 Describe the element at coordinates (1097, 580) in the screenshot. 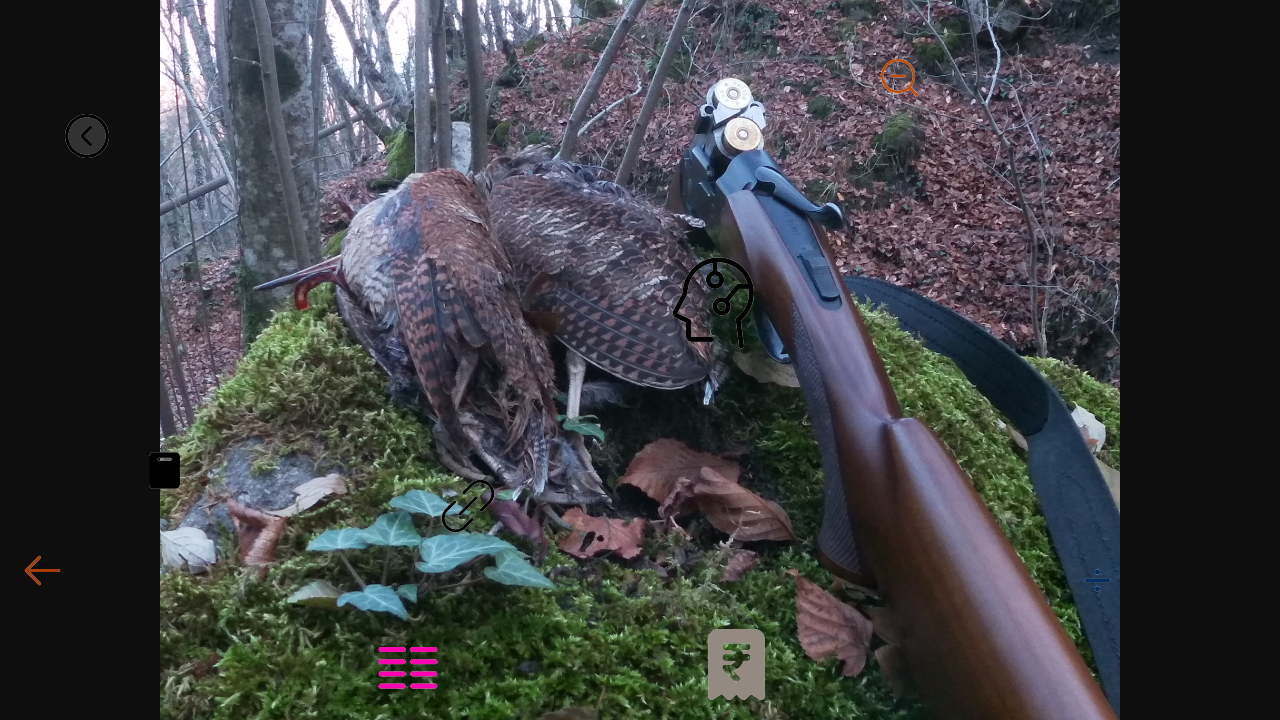

I see `perform division calculation` at that location.